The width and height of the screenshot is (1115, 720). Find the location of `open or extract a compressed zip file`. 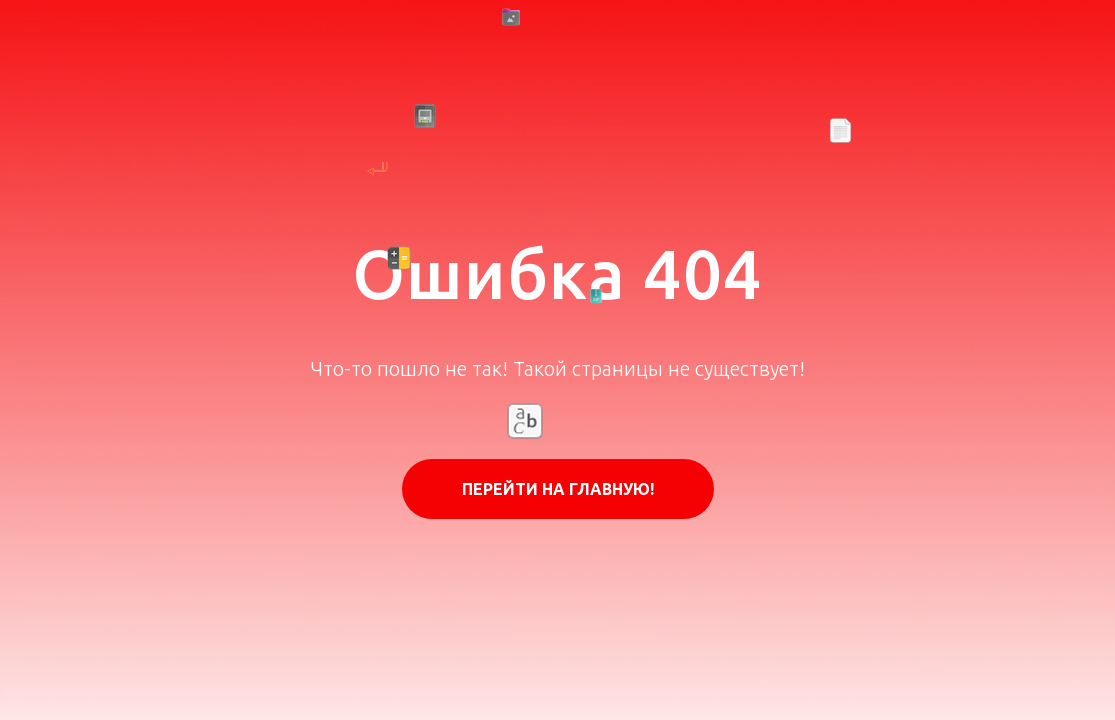

open or extract a compressed zip file is located at coordinates (596, 296).